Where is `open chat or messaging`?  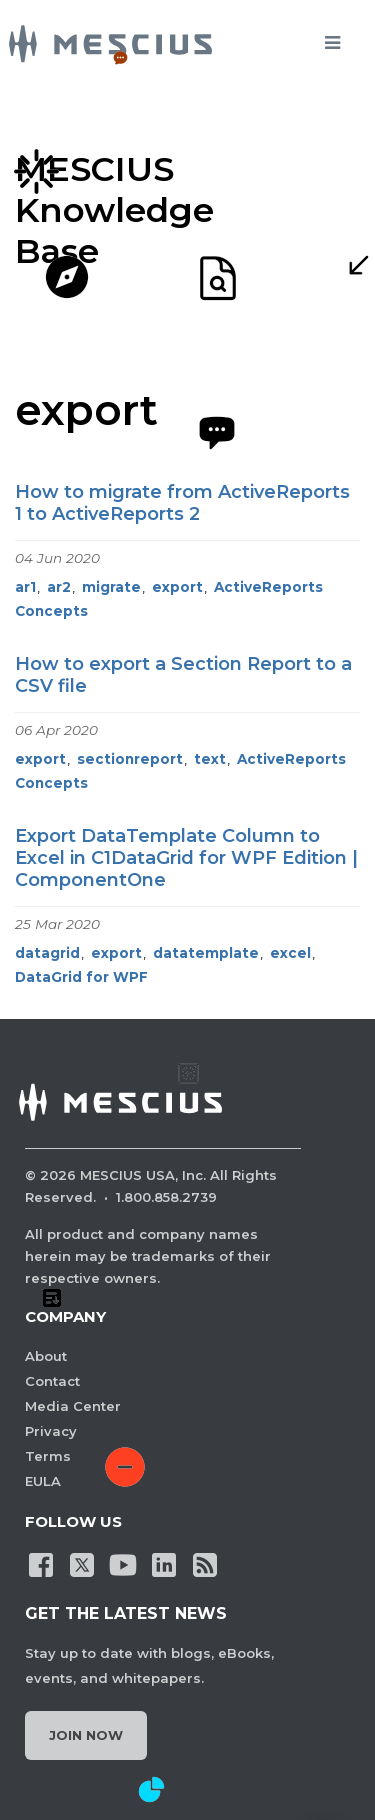 open chat or messaging is located at coordinates (217, 433).